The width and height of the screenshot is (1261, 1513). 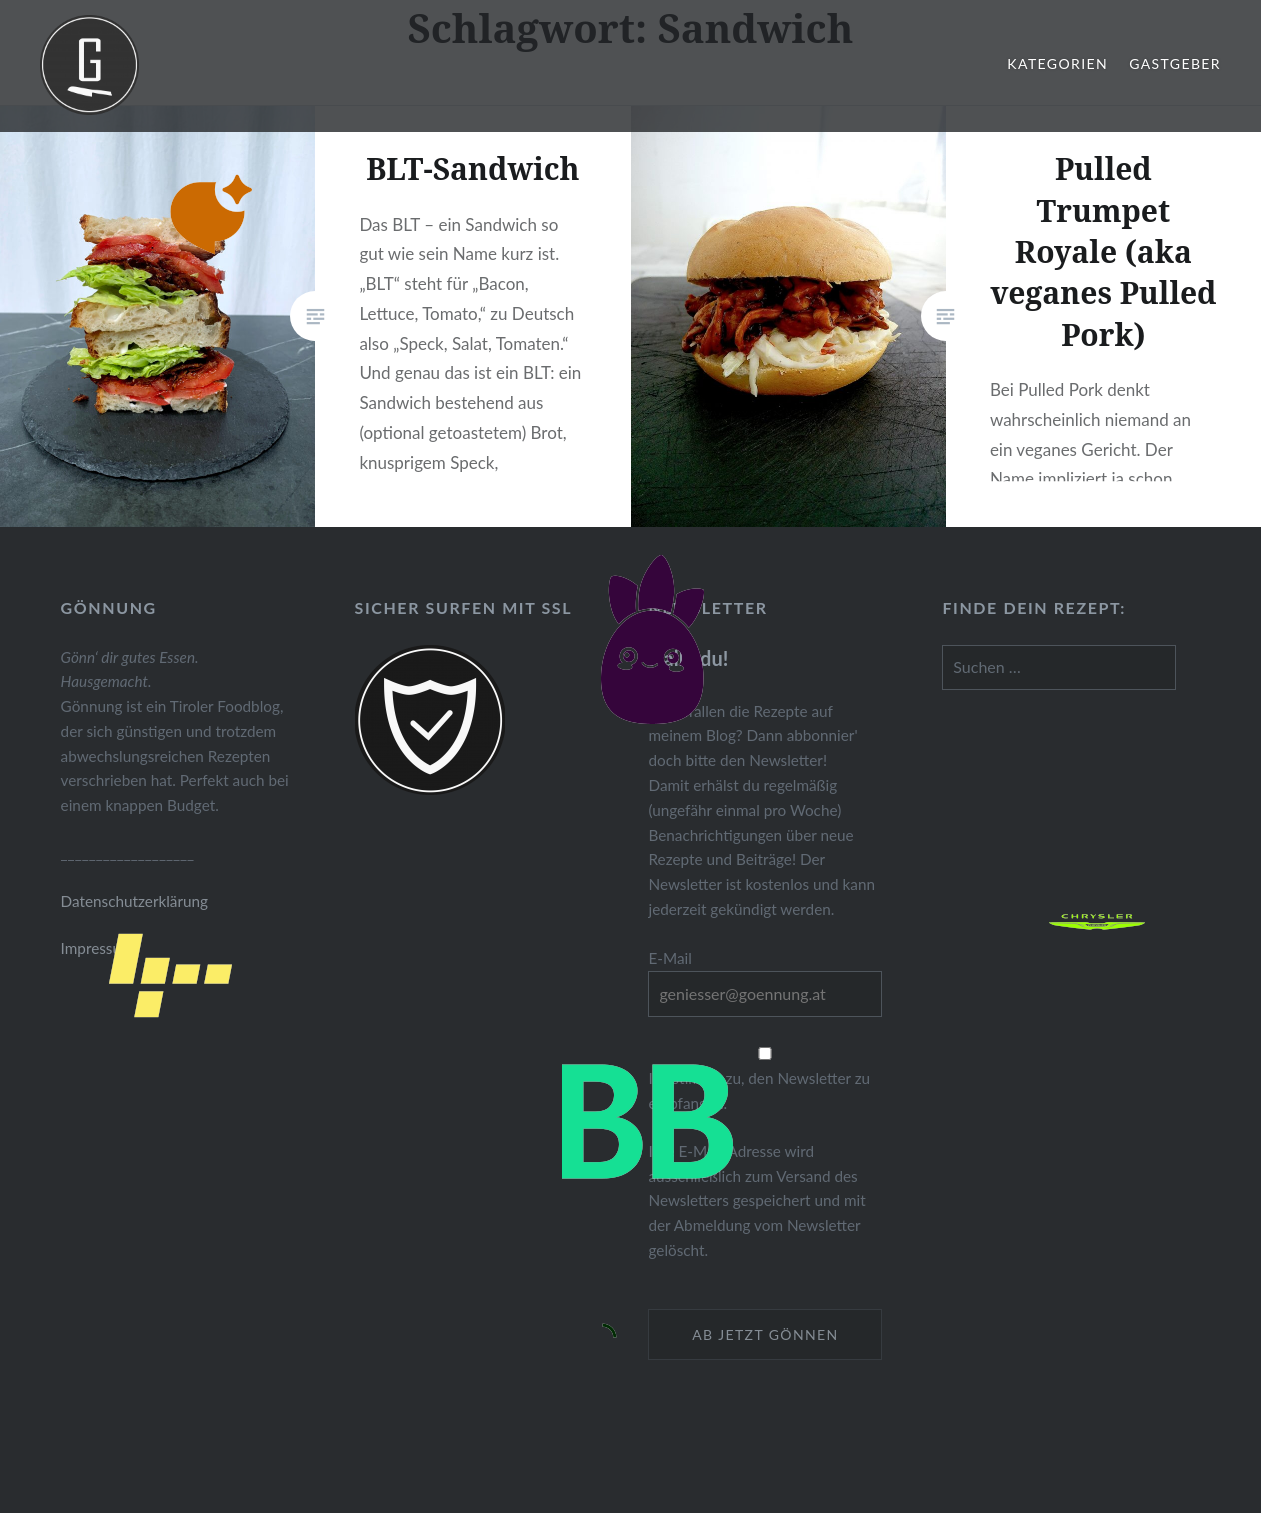 I want to click on visit have i been pwned website, so click(x=170, y=975).